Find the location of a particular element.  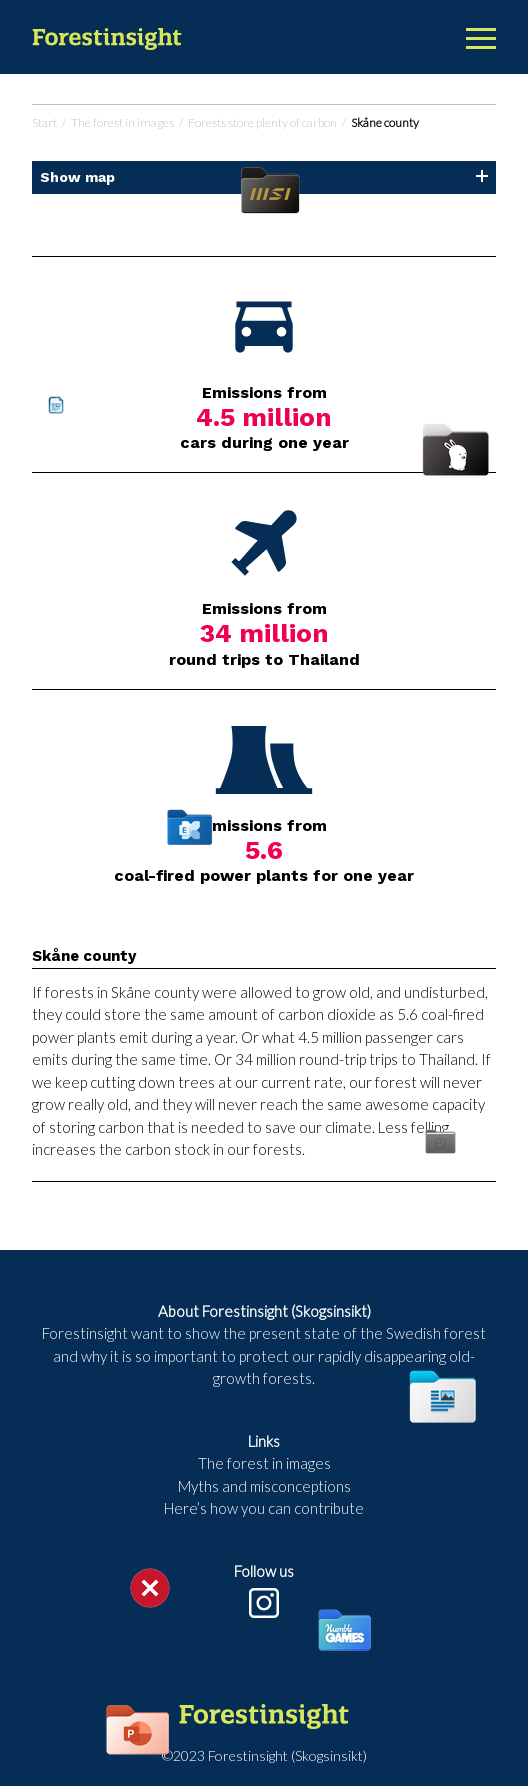

access temporary files folder is located at coordinates (440, 1141).